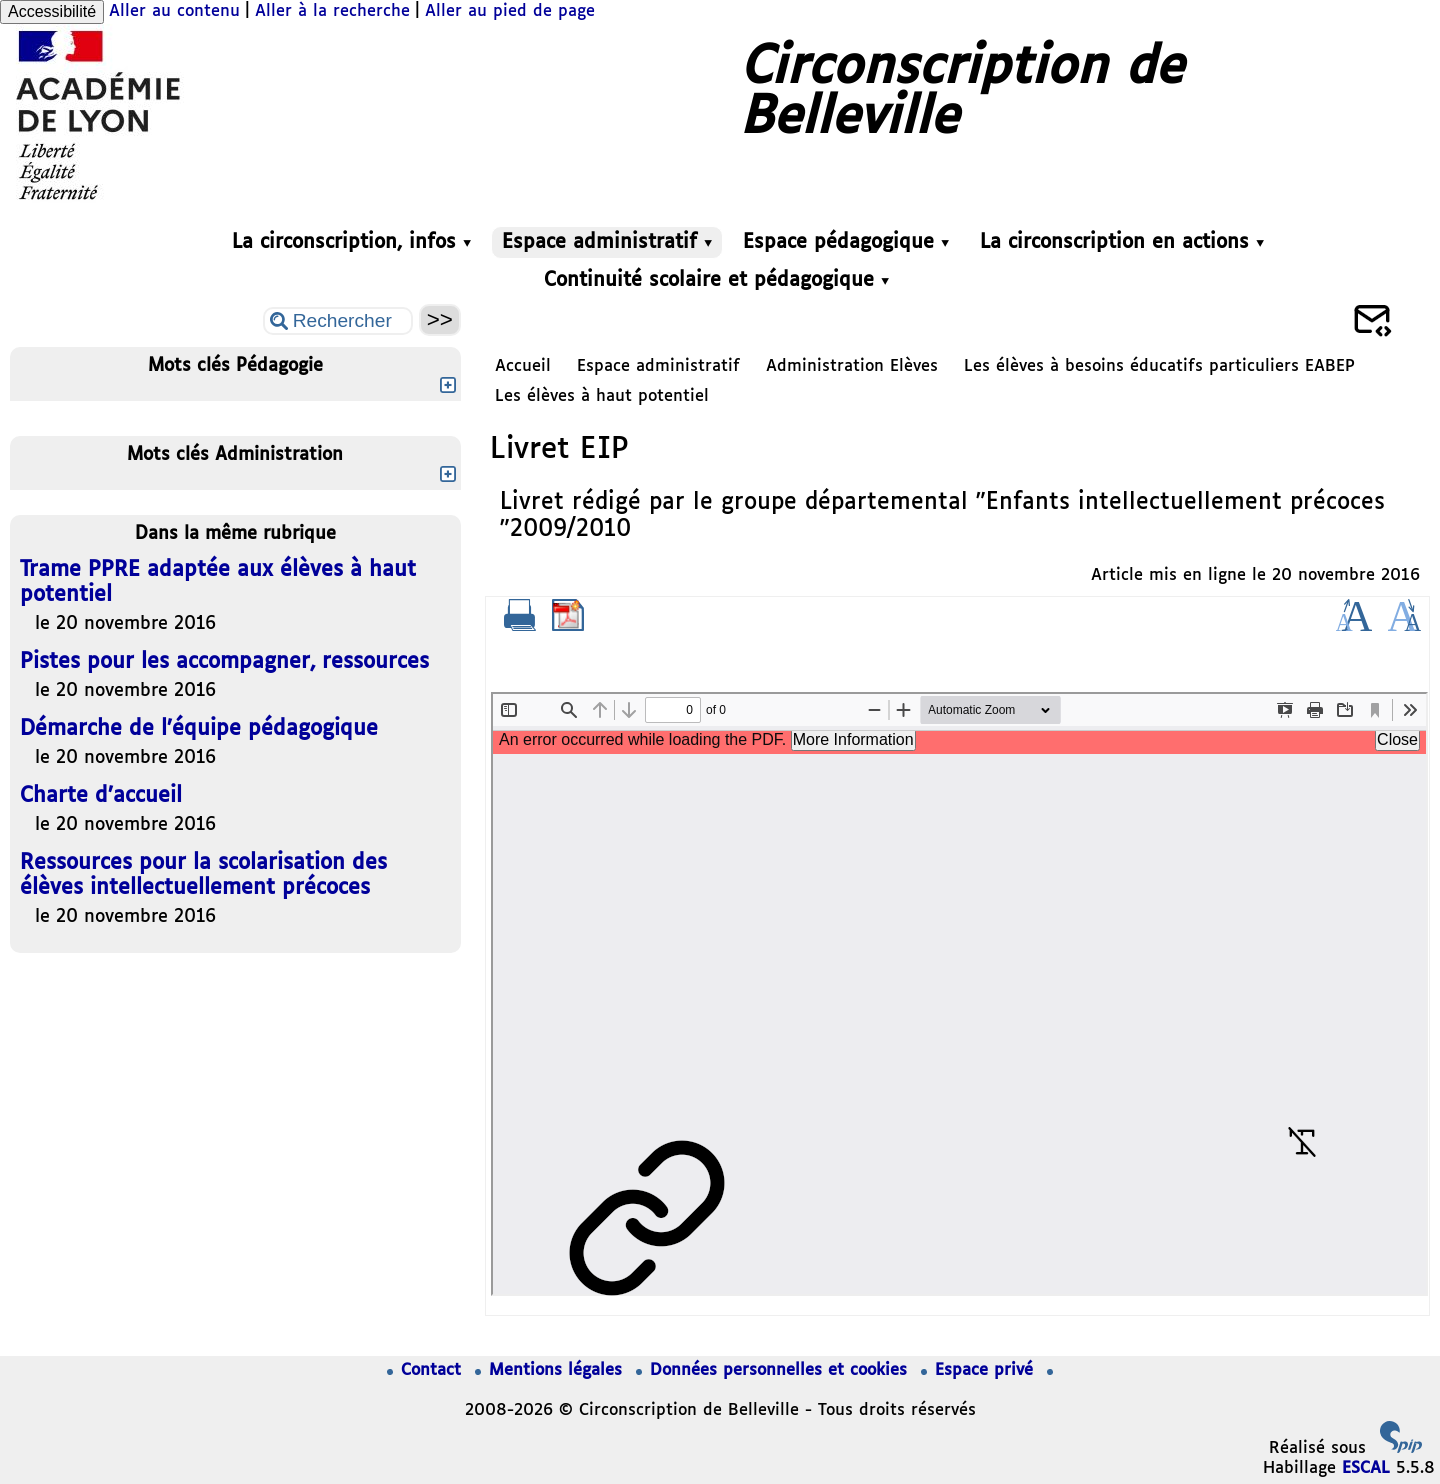 The image size is (1440, 1484). Describe the element at coordinates (647, 1218) in the screenshot. I see `copy or share a link` at that location.